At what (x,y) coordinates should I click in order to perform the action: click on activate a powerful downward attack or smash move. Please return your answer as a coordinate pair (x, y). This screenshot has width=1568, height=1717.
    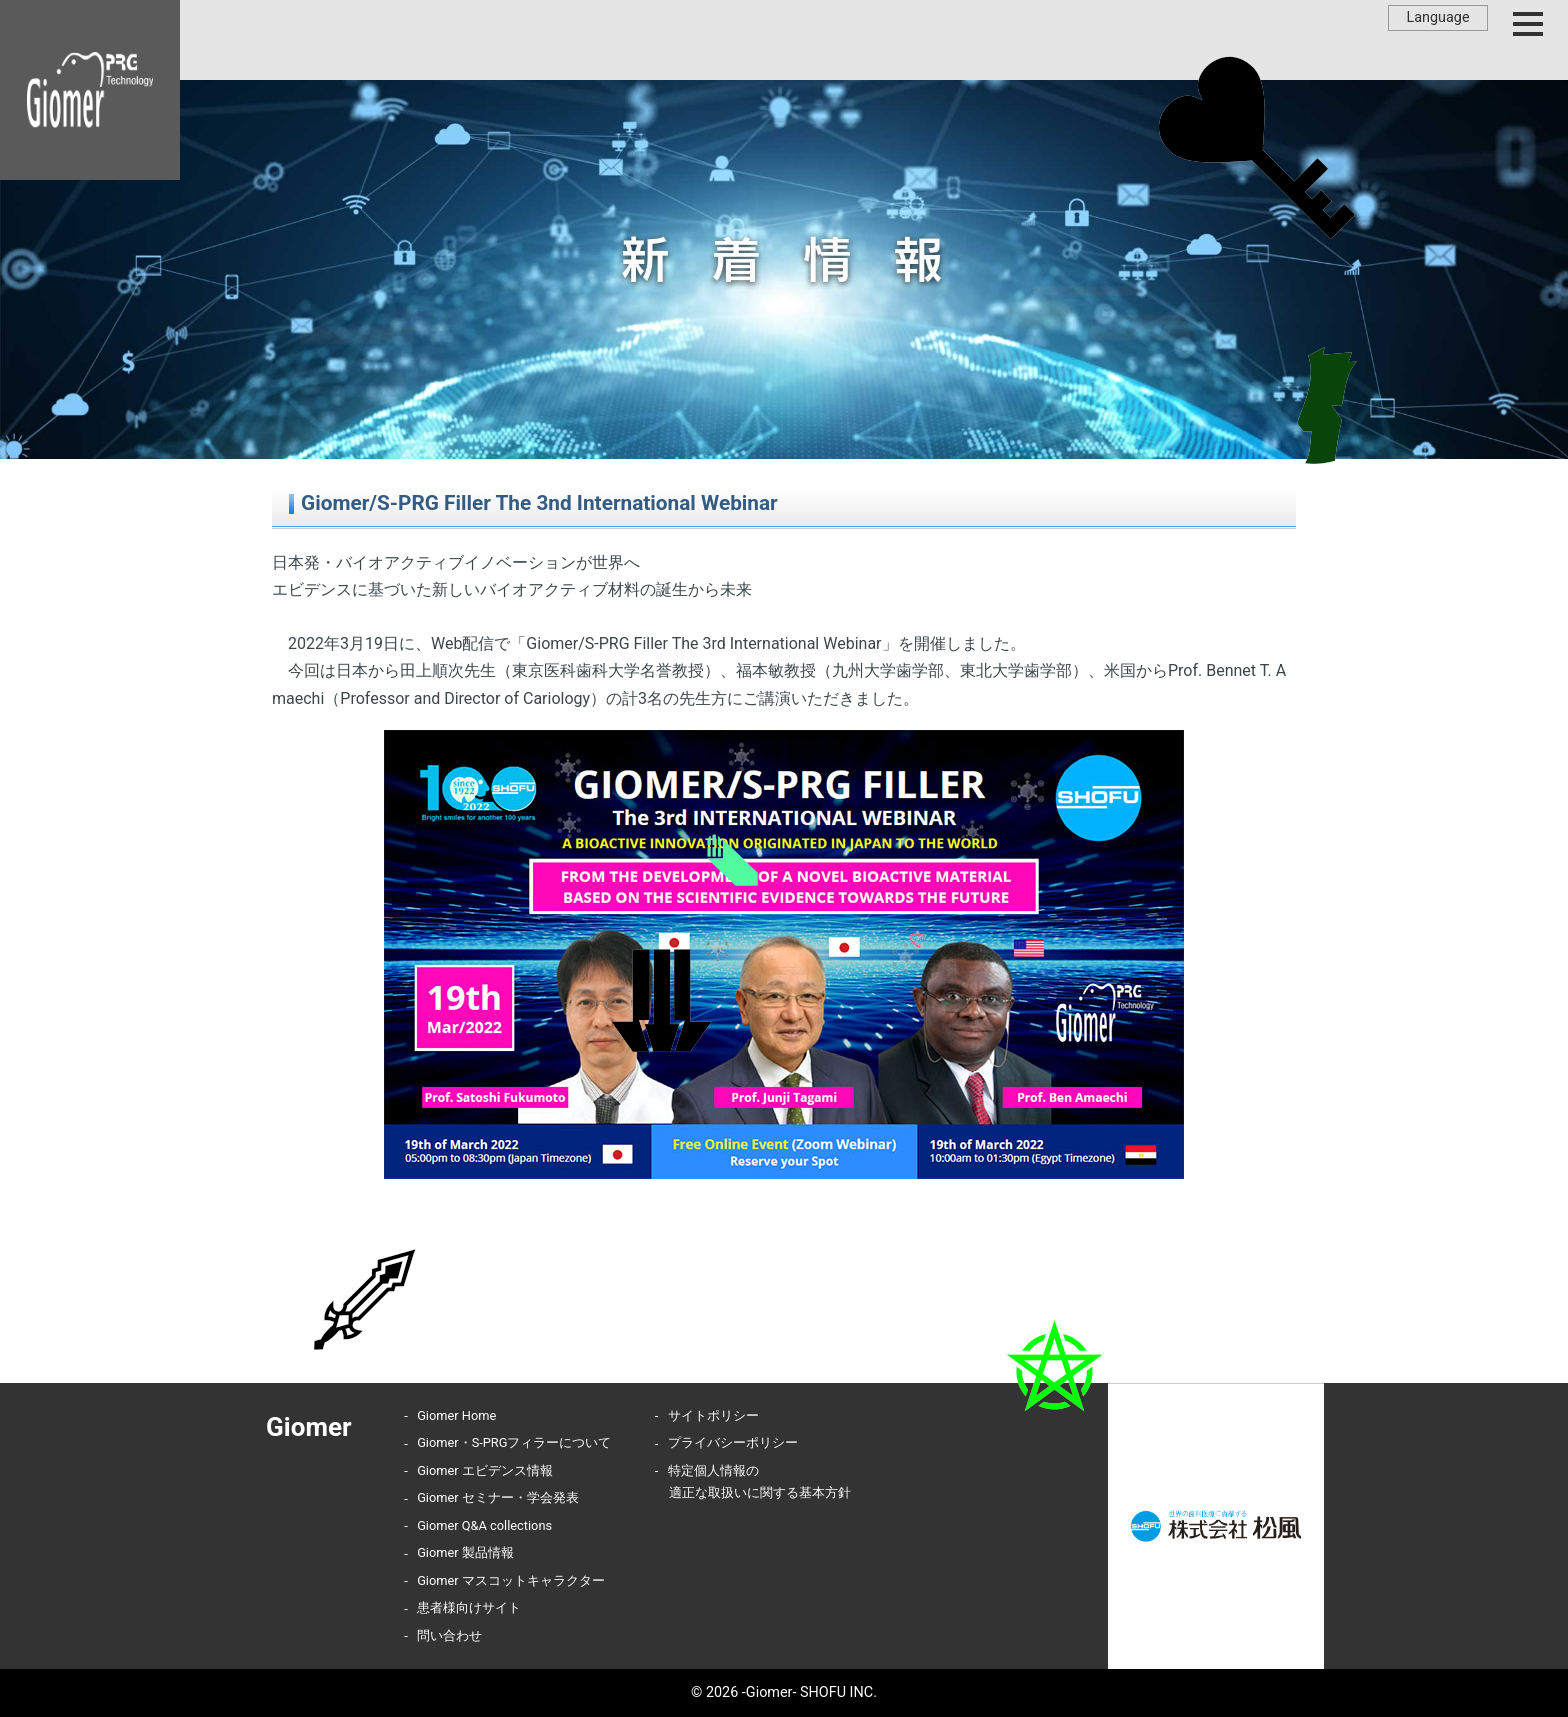
    Looking at the image, I should click on (661, 1000).